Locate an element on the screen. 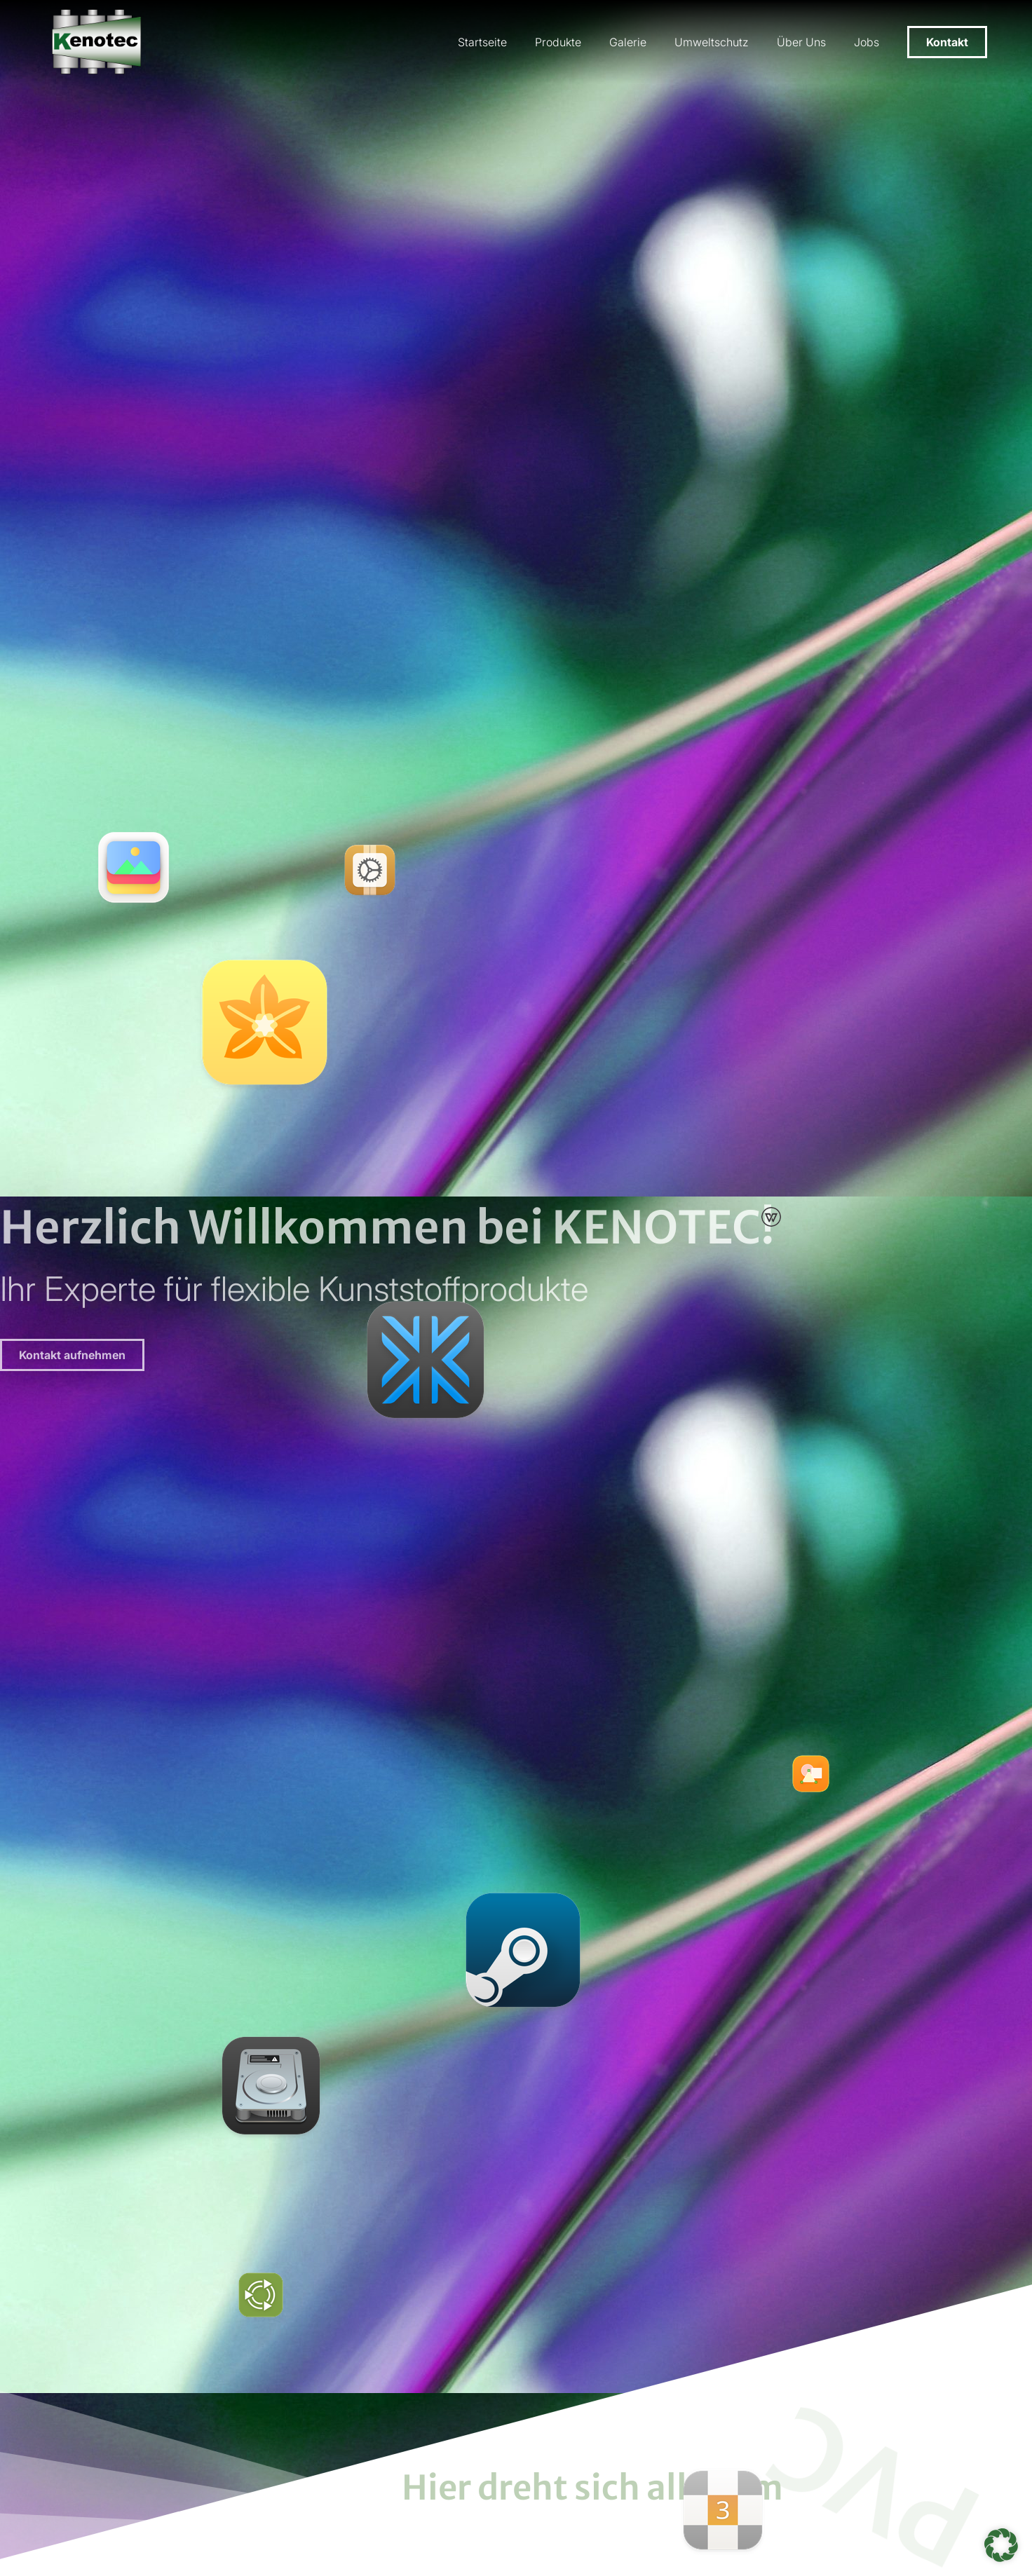 This screenshot has width=1032, height=2576. open ksudoku puzzle game is located at coordinates (723, 2510).